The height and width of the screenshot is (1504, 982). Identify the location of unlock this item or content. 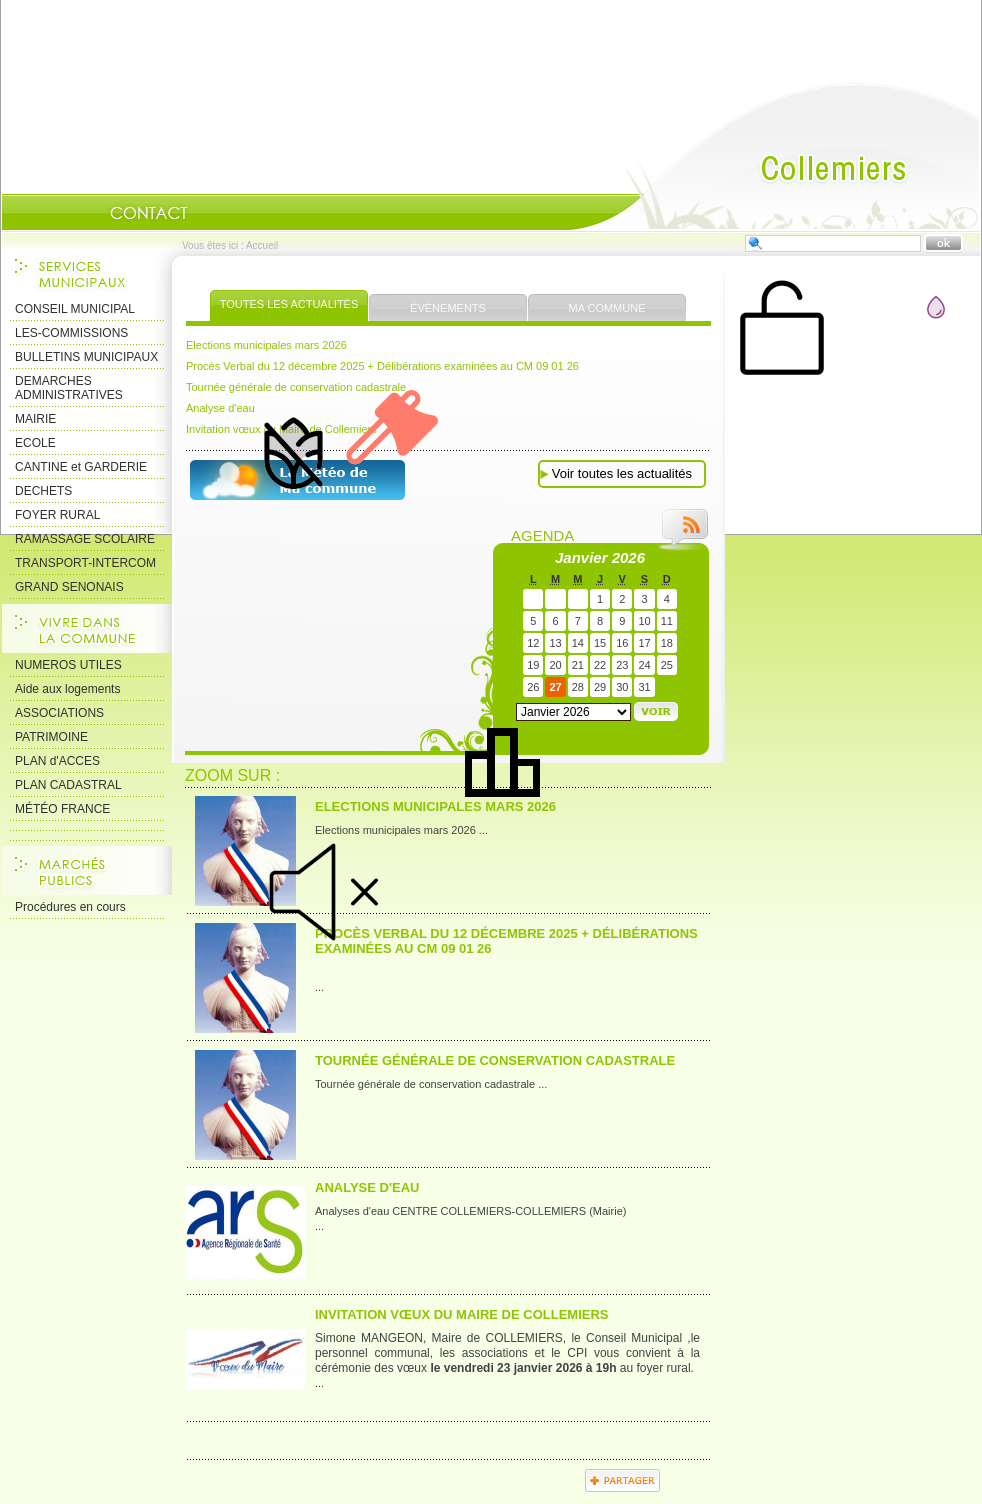
(782, 333).